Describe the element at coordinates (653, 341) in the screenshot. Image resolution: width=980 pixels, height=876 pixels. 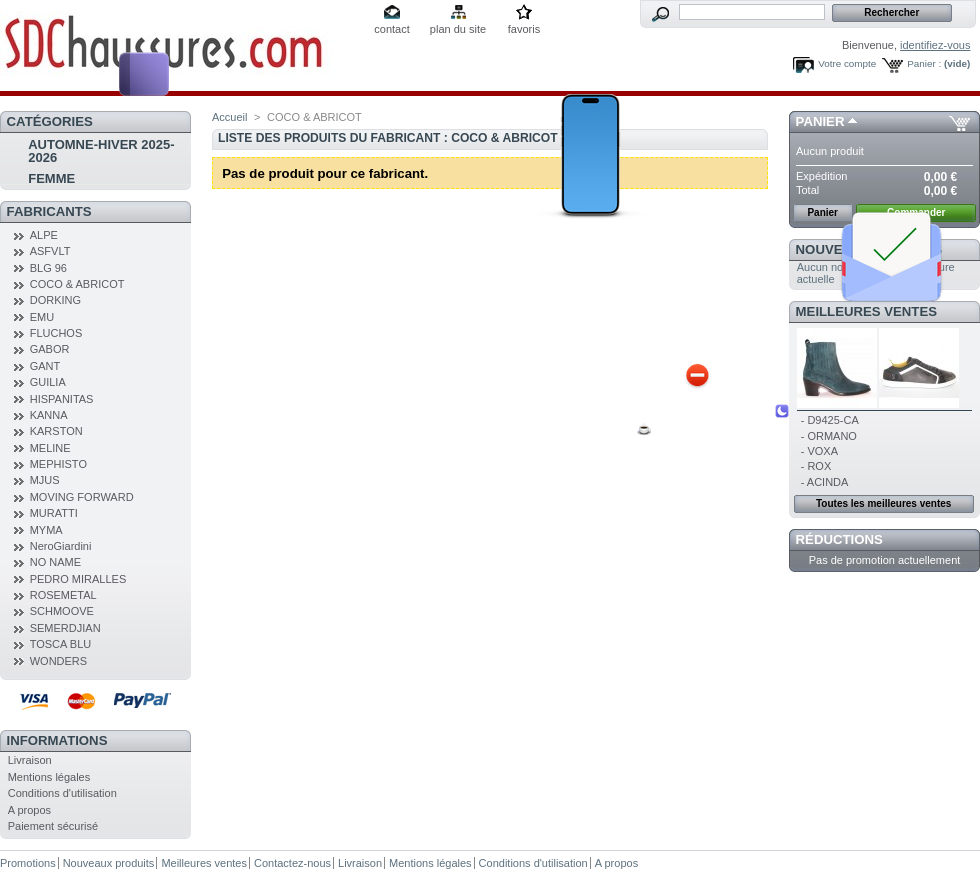
I see `indicates a private or restricted folder` at that location.